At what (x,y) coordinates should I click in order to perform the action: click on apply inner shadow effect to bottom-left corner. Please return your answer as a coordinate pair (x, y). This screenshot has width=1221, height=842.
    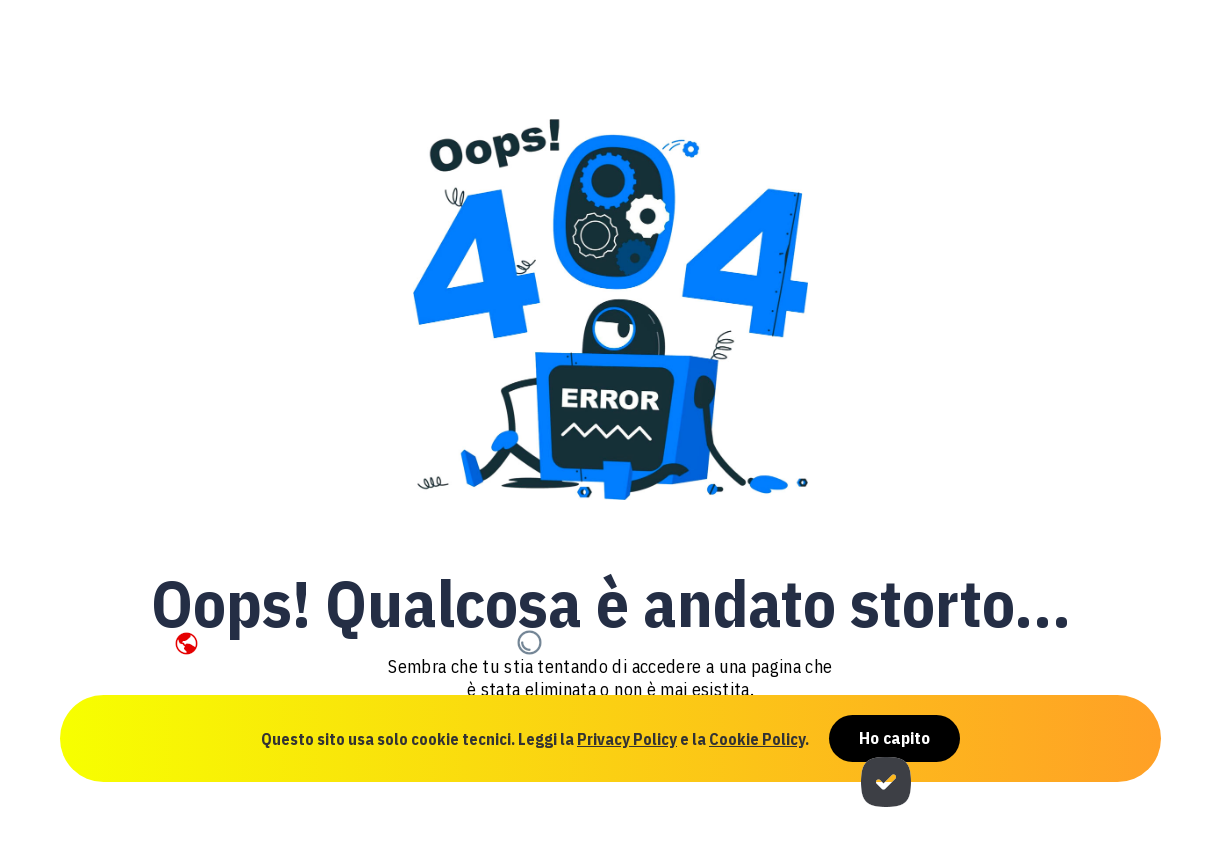
    Looking at the image, I should click on (529, 642).